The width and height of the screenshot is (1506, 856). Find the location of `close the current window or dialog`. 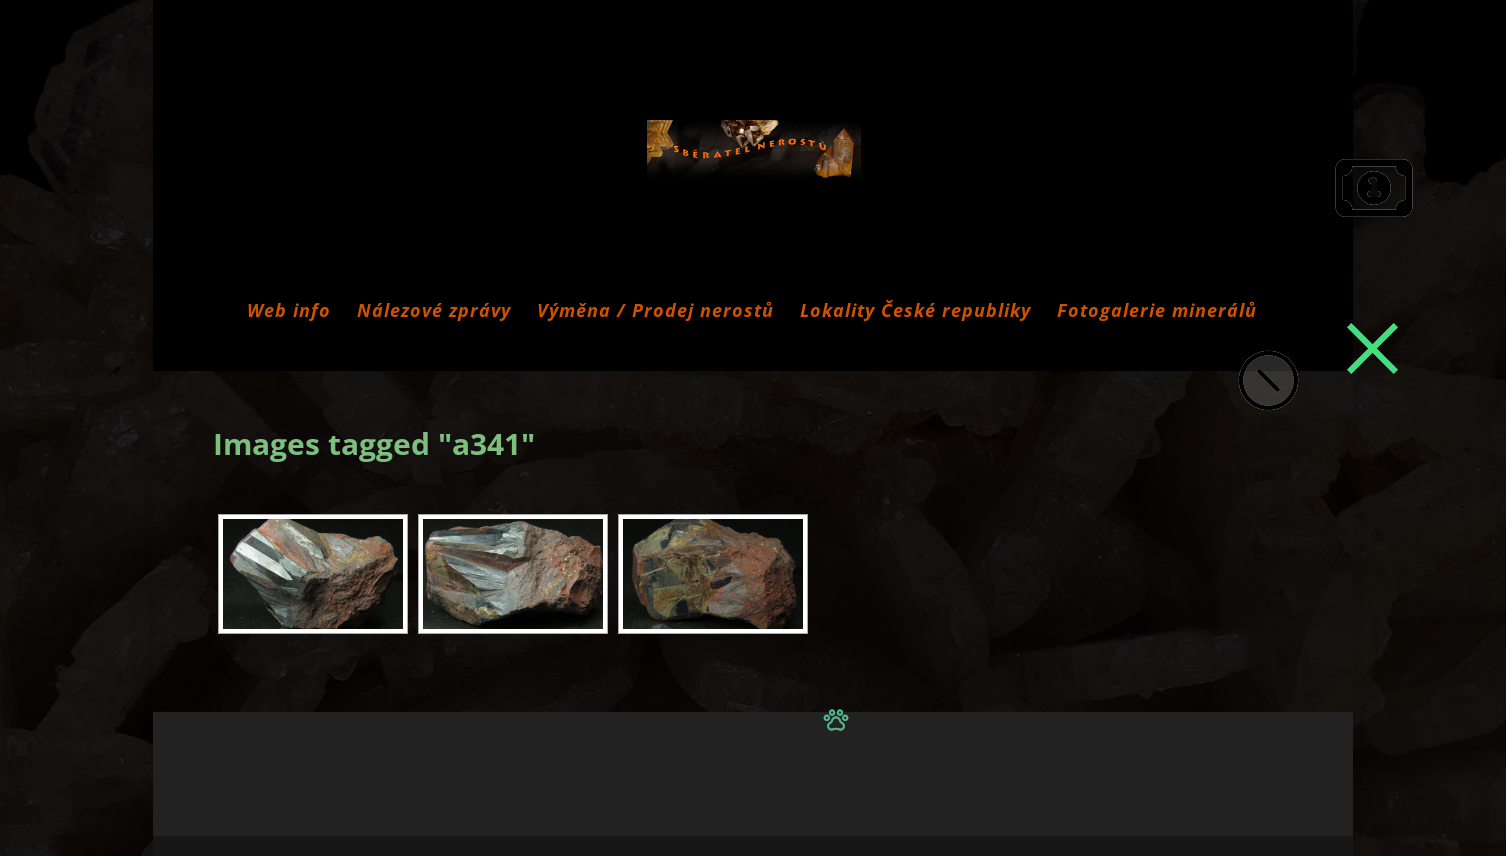

close the current window or dialog is located at coordinates (1372, 348).